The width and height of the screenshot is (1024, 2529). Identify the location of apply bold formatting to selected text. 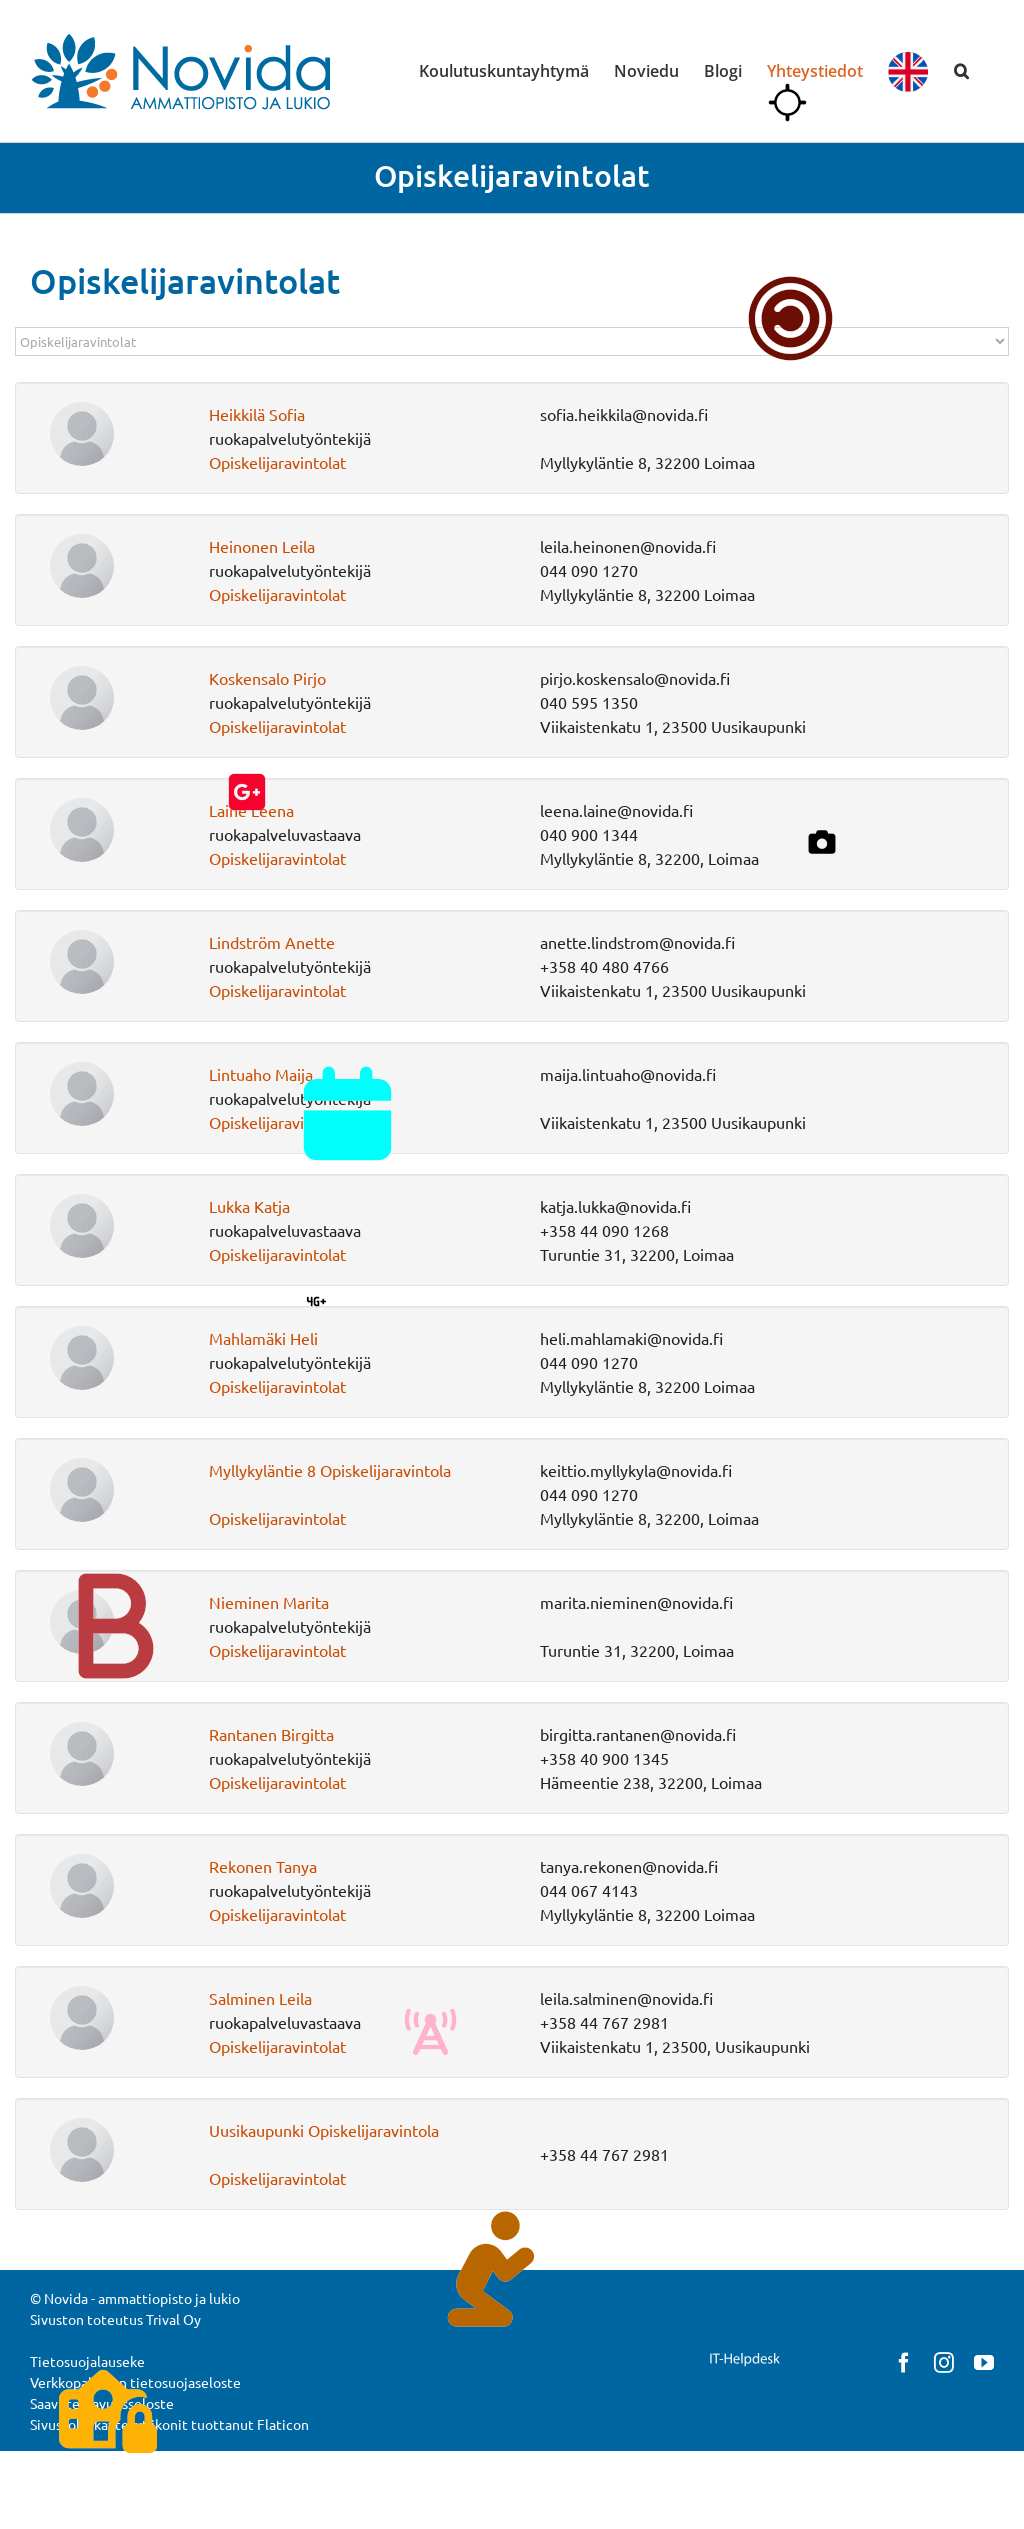
(116, 1626).